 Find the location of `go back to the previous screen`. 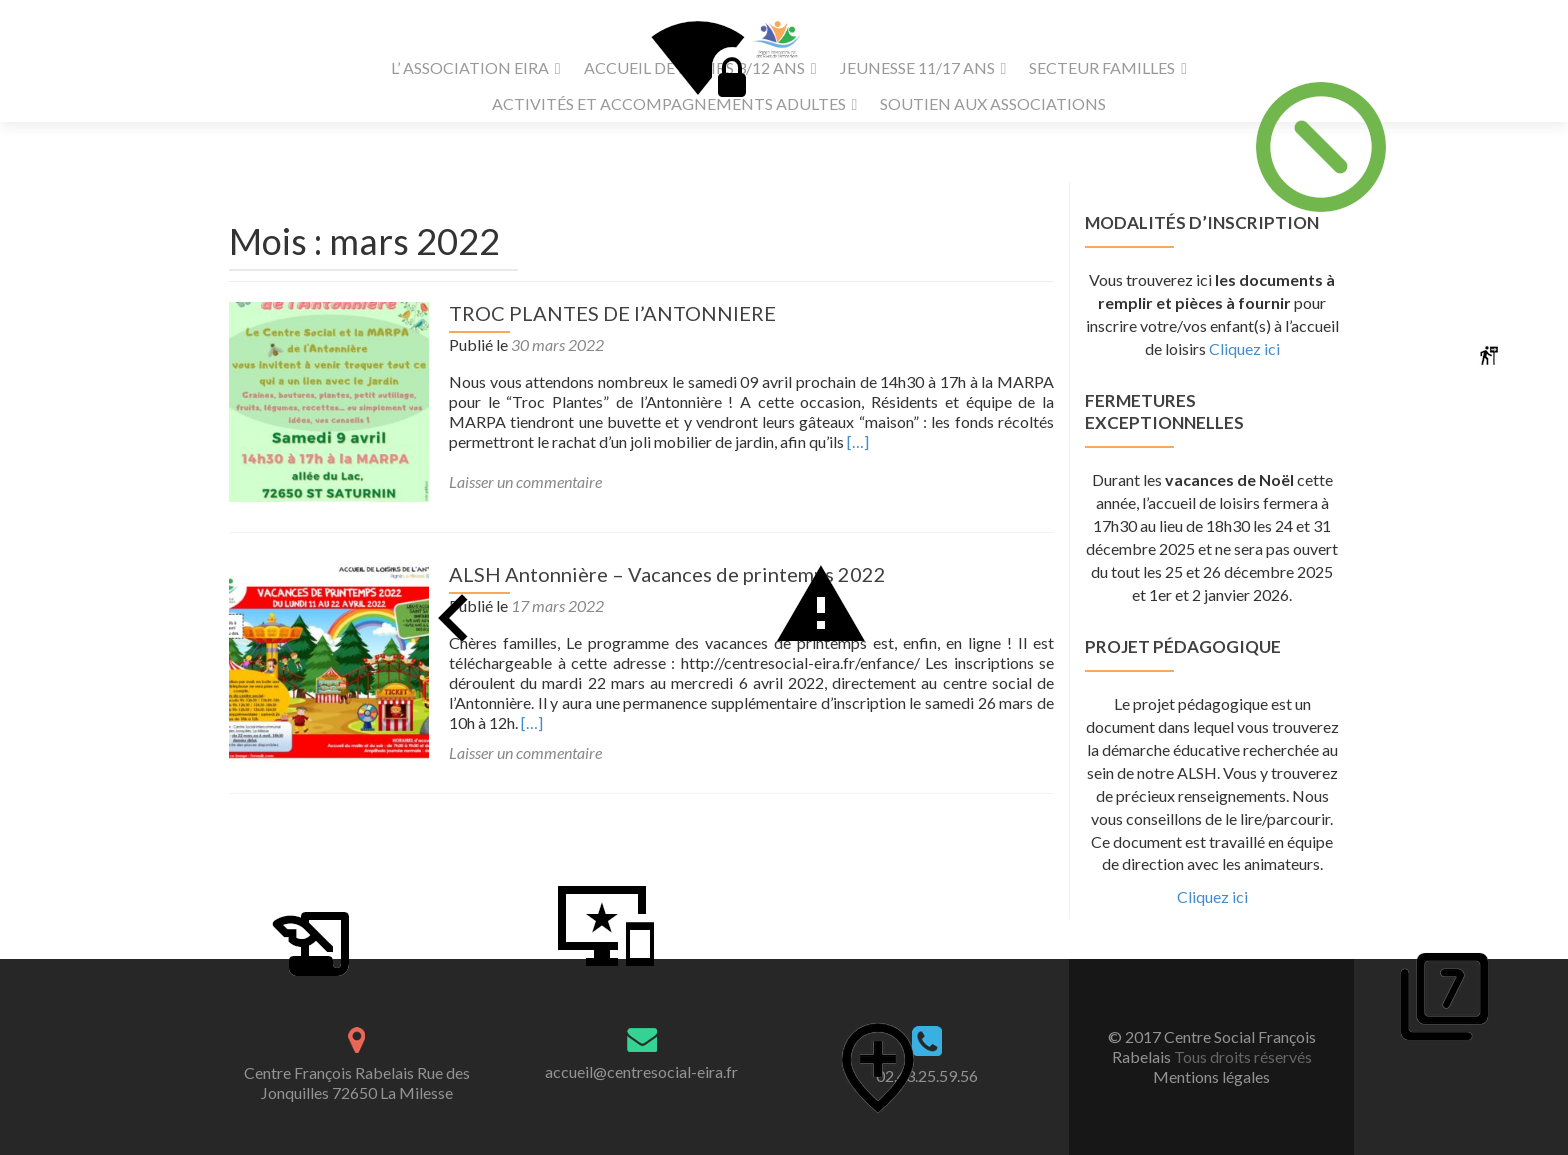

go back to the previous screen is located at coordinates (454, 618).